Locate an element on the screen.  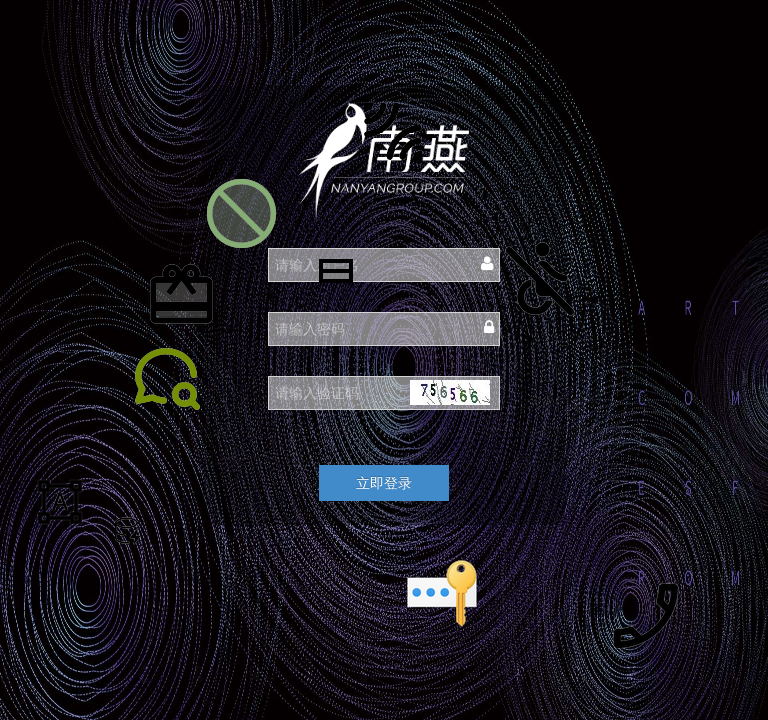
access cached data or storage is located at coordinates (126, 530).